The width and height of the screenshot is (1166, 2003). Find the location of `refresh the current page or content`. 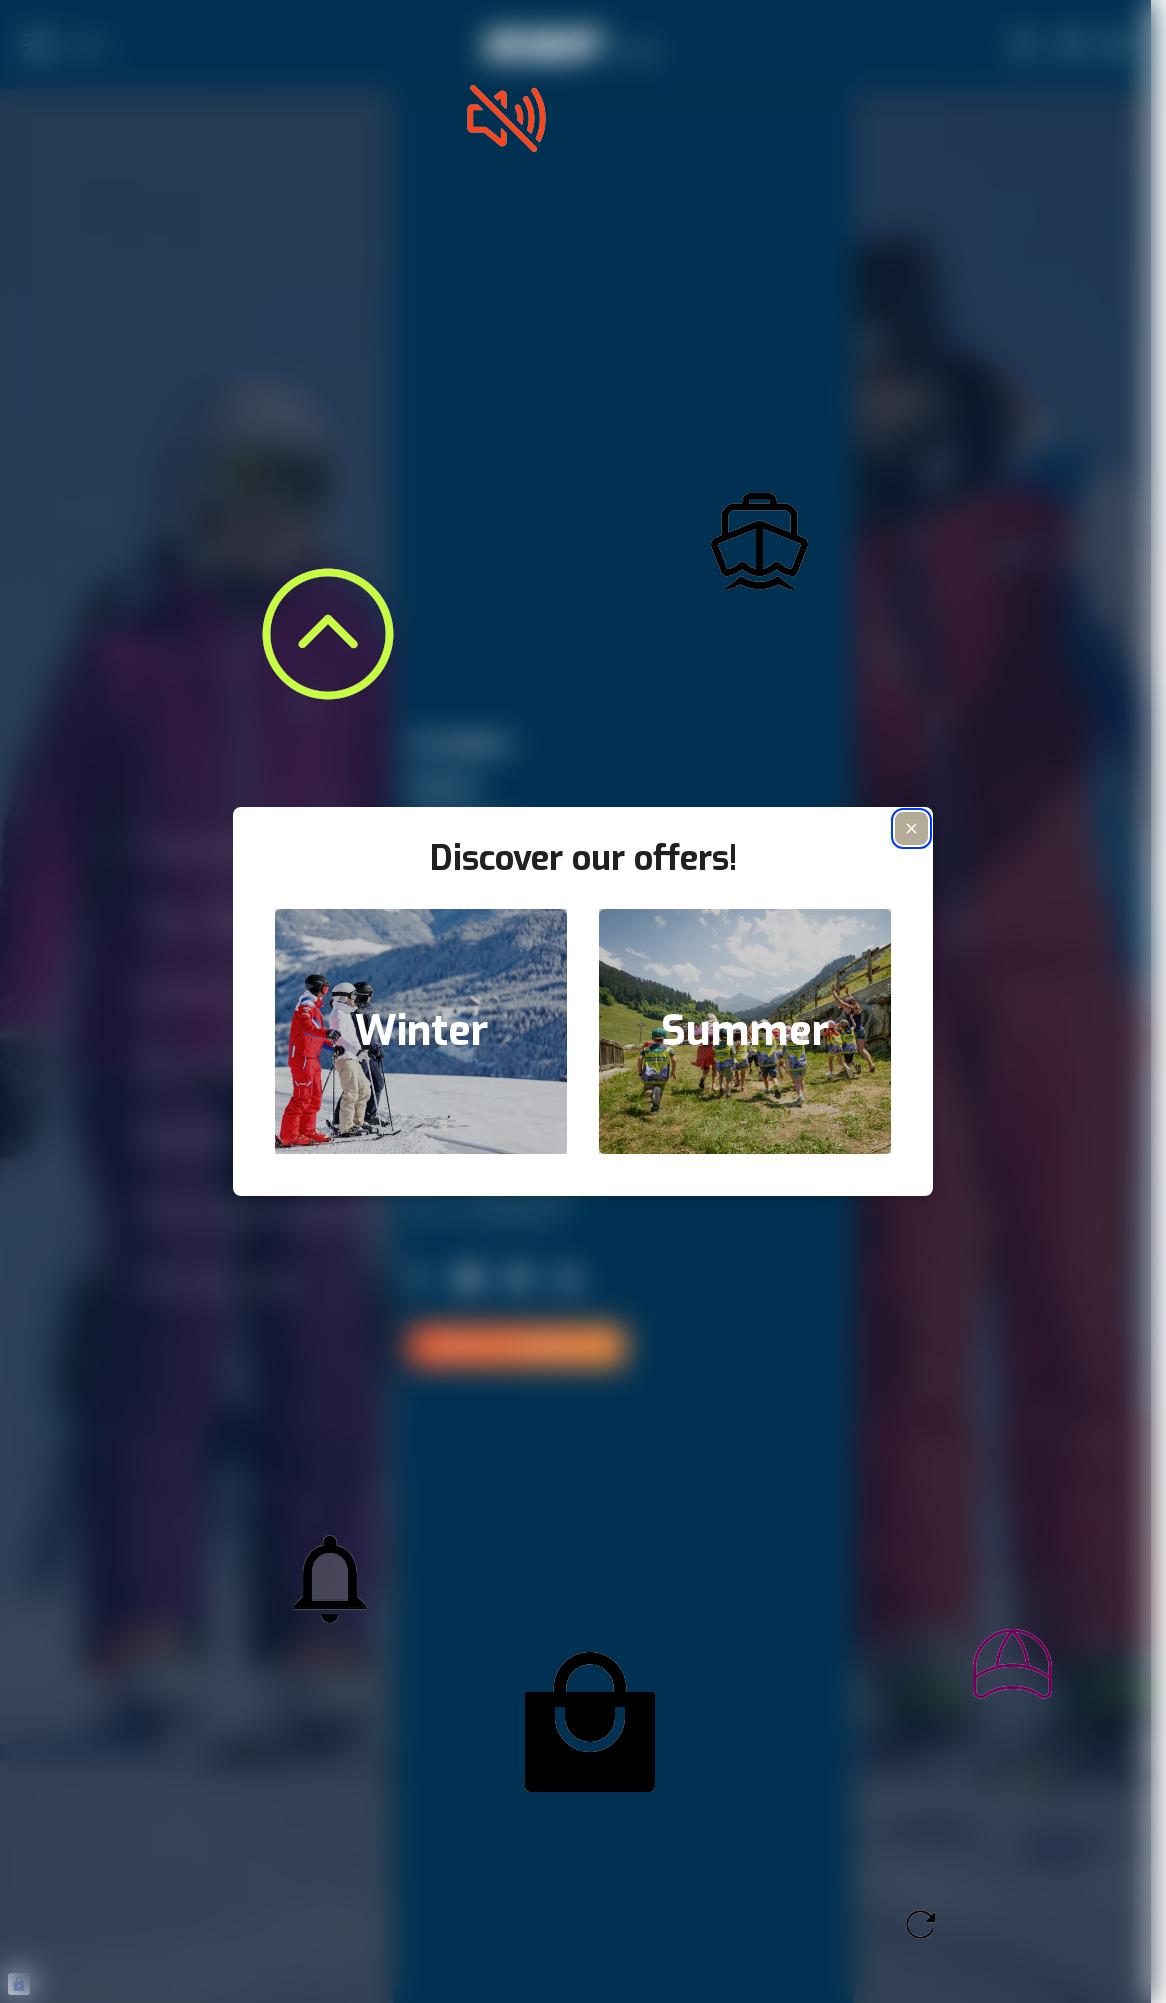

refresh the current page or content is located at coordinates (921, 1924).